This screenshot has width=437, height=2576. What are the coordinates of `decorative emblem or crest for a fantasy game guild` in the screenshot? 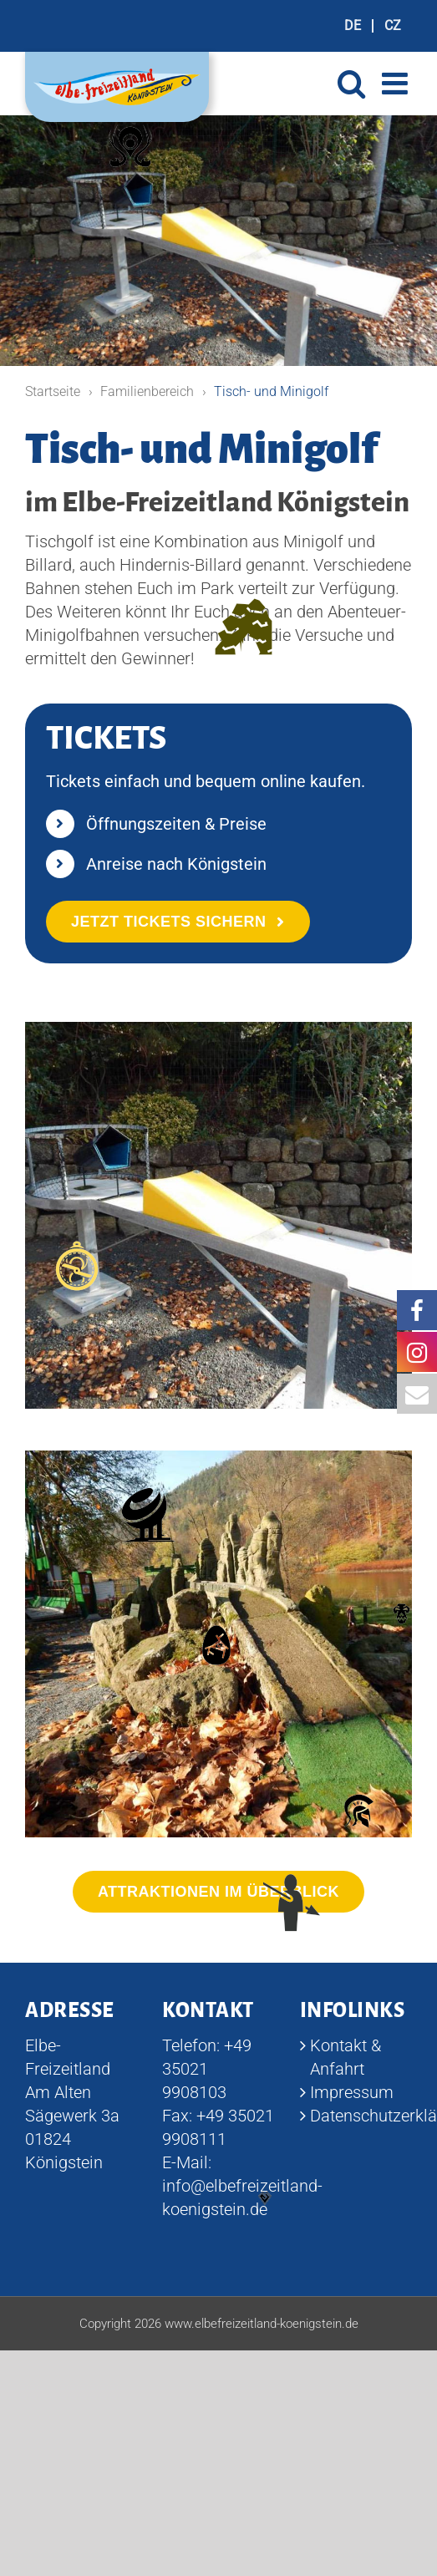 It's located at (130, 145).